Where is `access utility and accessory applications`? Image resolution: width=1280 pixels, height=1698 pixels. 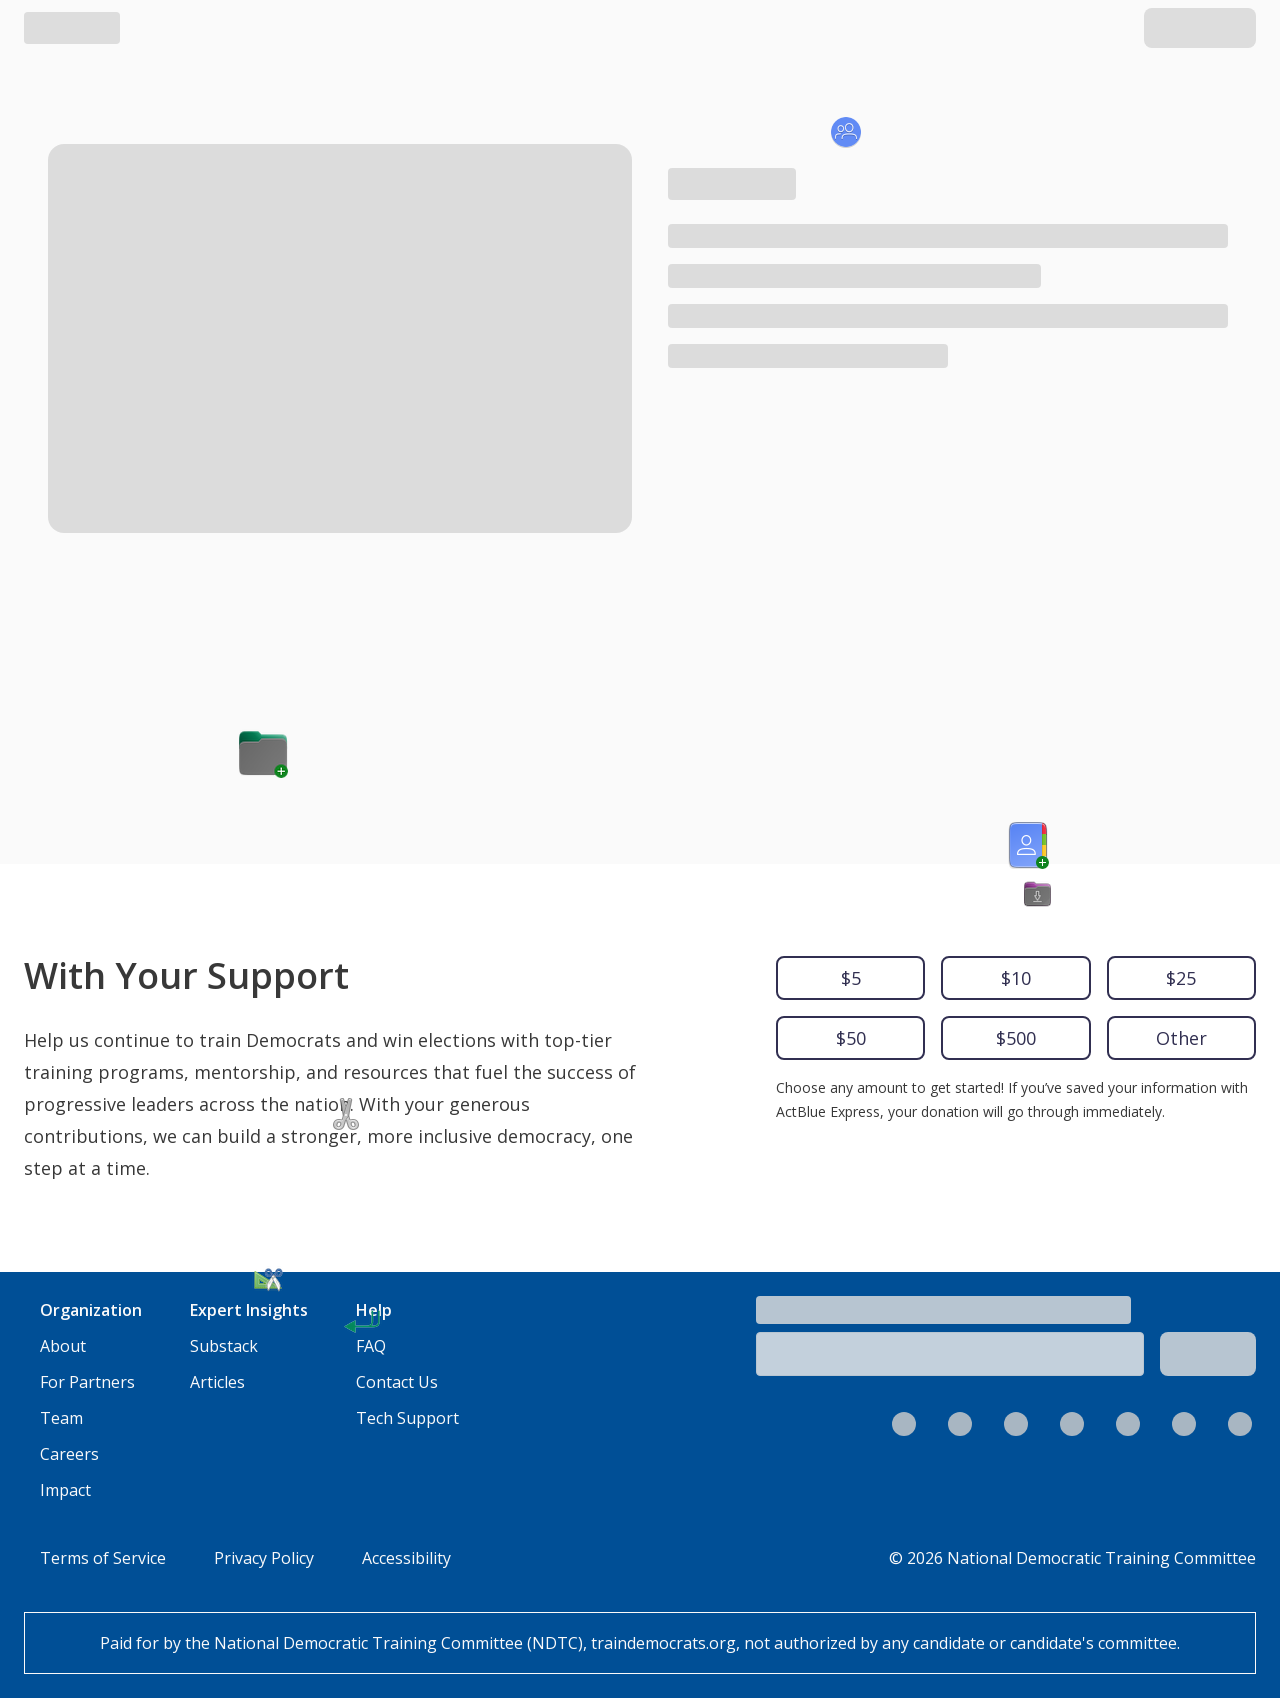 access utility and accessory applications is located at coordinates (267, 1277).